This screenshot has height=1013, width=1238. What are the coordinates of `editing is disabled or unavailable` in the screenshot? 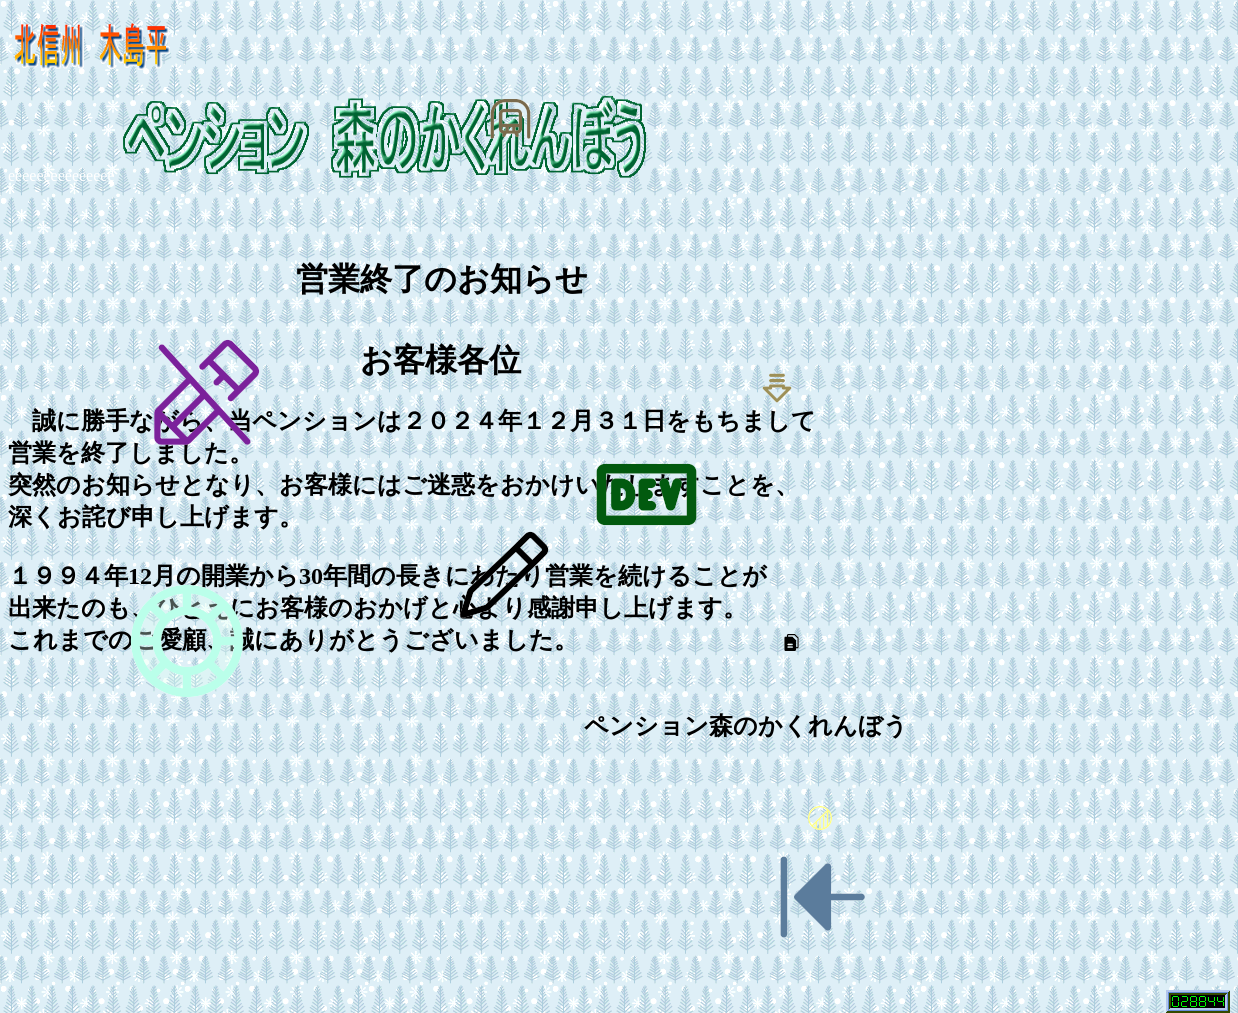 It's located at (204, 394).